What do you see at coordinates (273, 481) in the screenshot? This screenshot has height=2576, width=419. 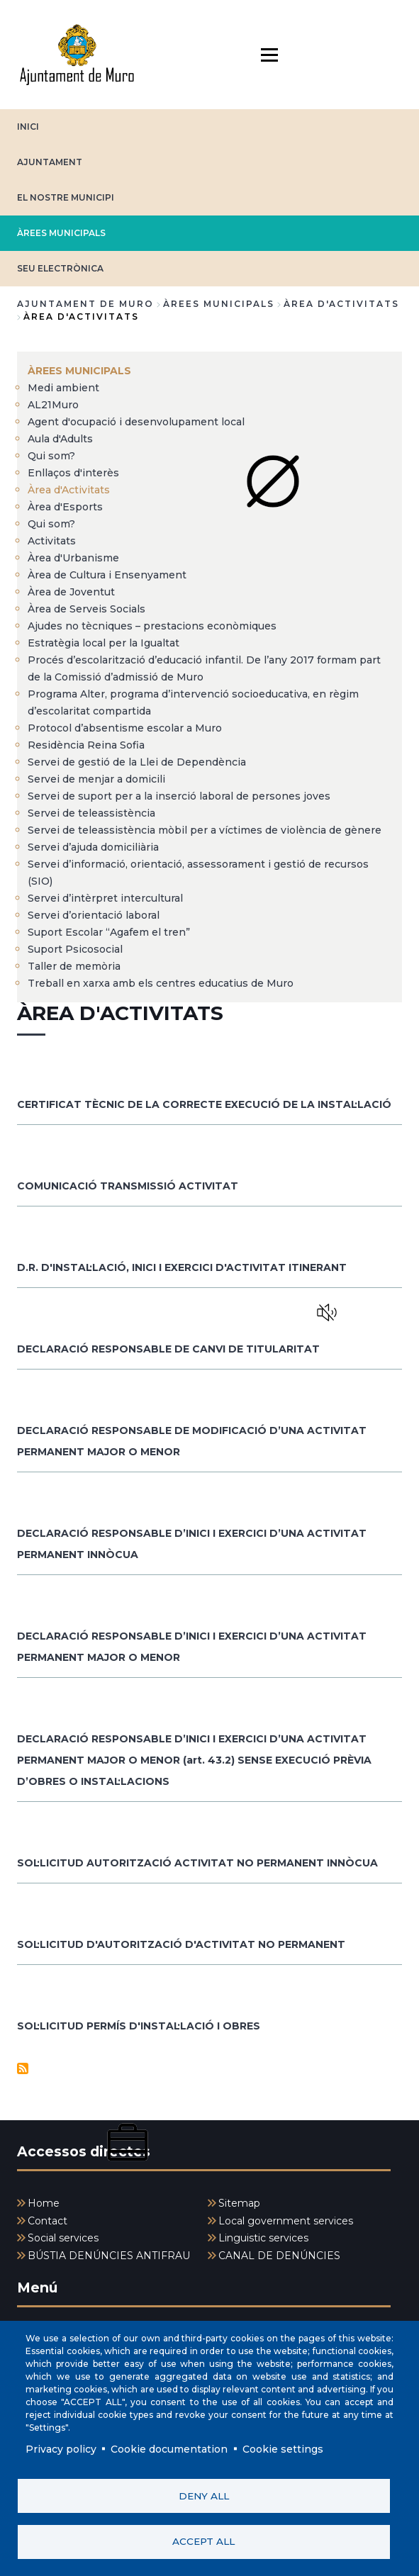 I see `indicates an empty or null value` at bounding box center [273, 481].